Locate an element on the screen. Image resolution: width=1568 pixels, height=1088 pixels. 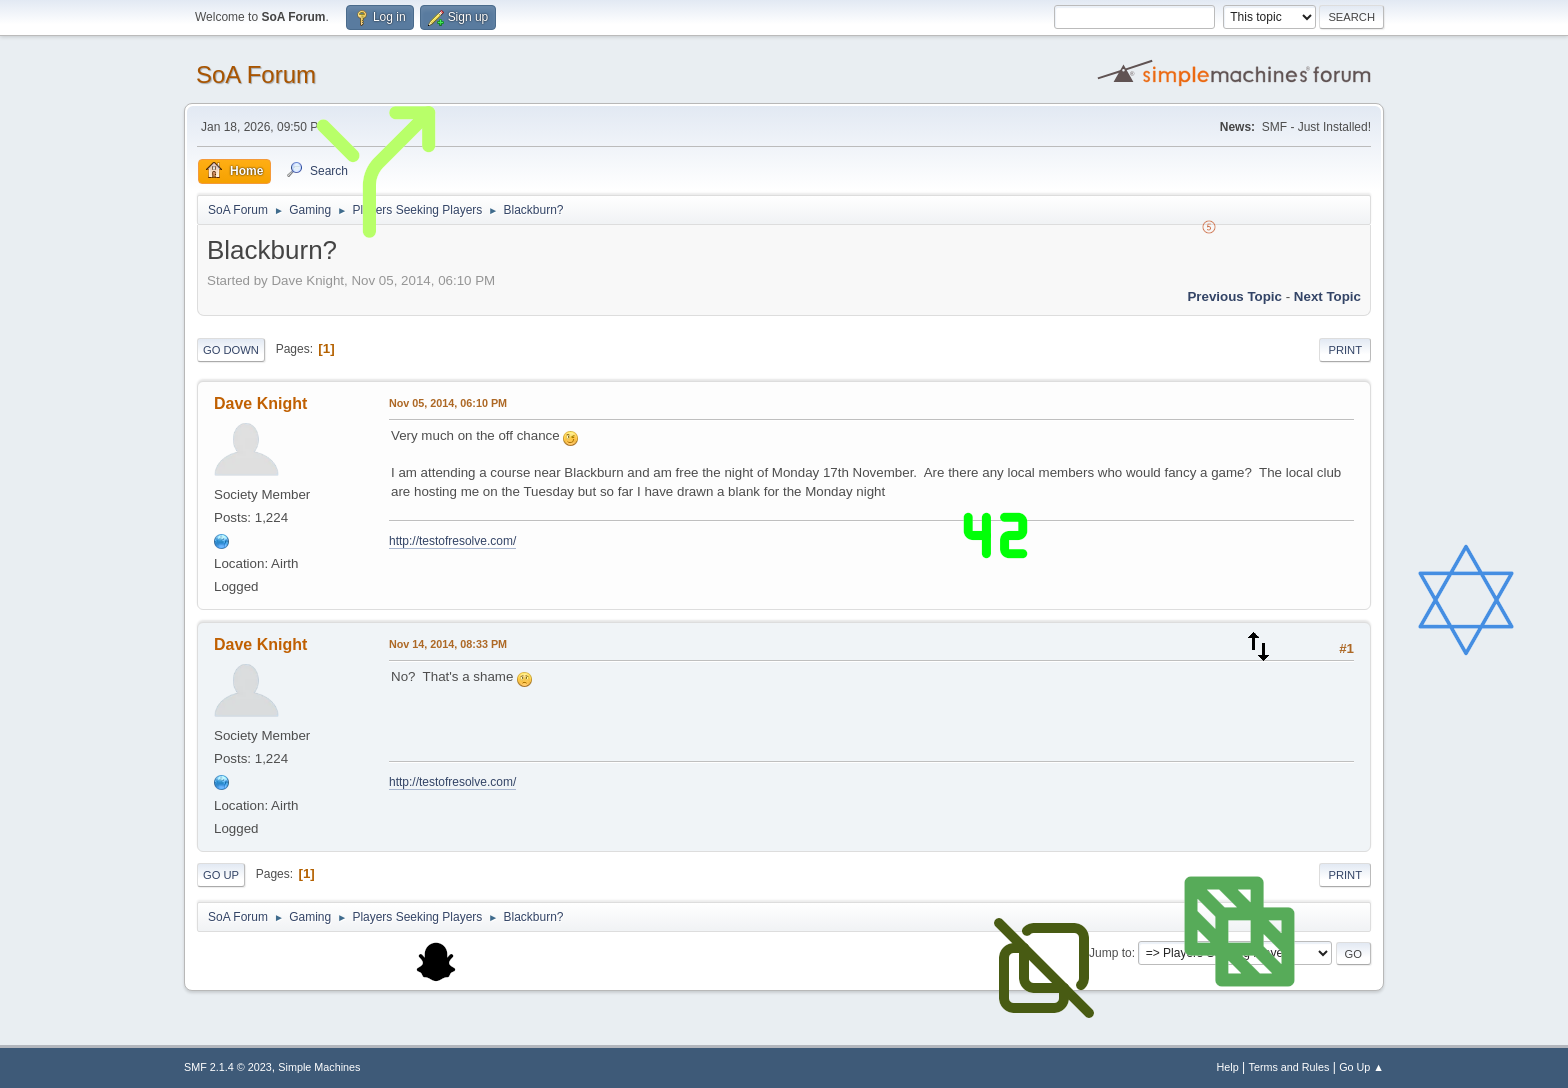
displays the number 42 as a label or count indicator is located at coordinates (995, 535).